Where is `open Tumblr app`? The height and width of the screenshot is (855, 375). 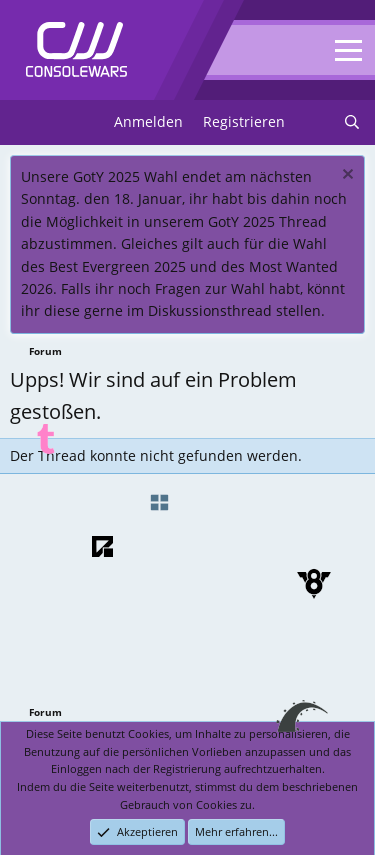
open Tumblr app is located at coordinates (46, 439).